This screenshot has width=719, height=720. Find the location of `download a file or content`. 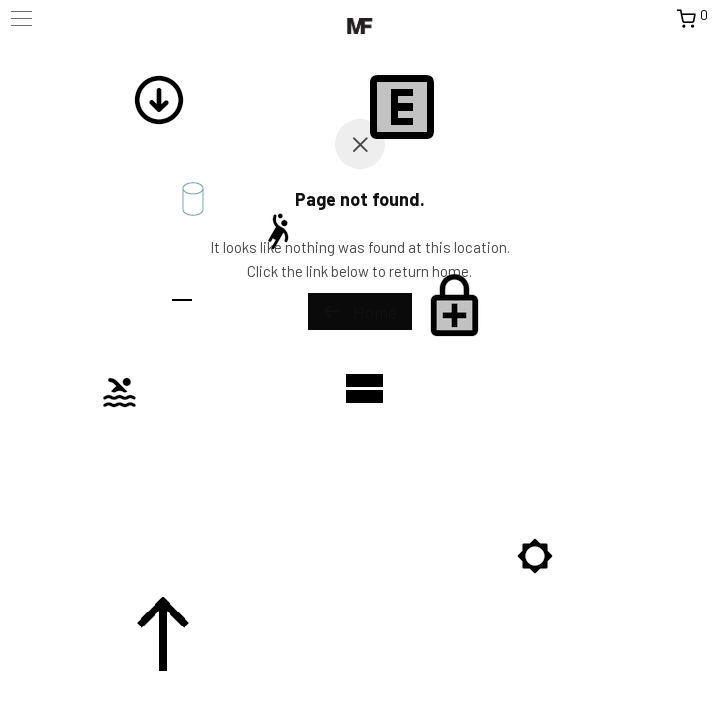

download a file or content is located at coordinates (159, 100).